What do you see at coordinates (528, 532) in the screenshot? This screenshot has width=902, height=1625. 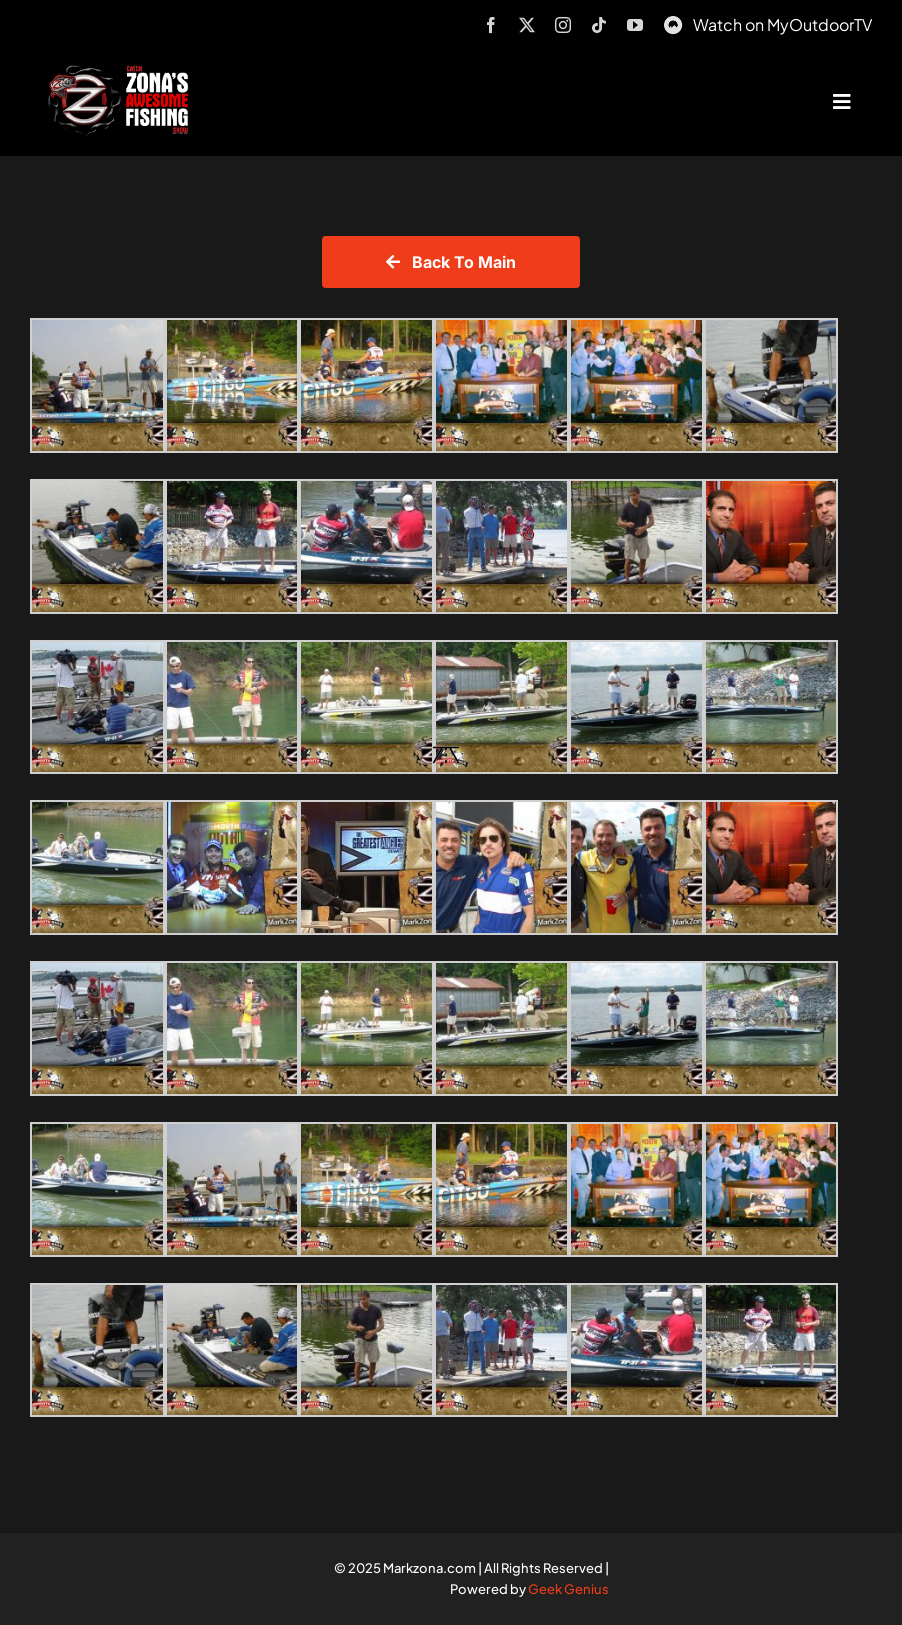 I see `indicates trending or hot content` at bounding box center [528, 532].